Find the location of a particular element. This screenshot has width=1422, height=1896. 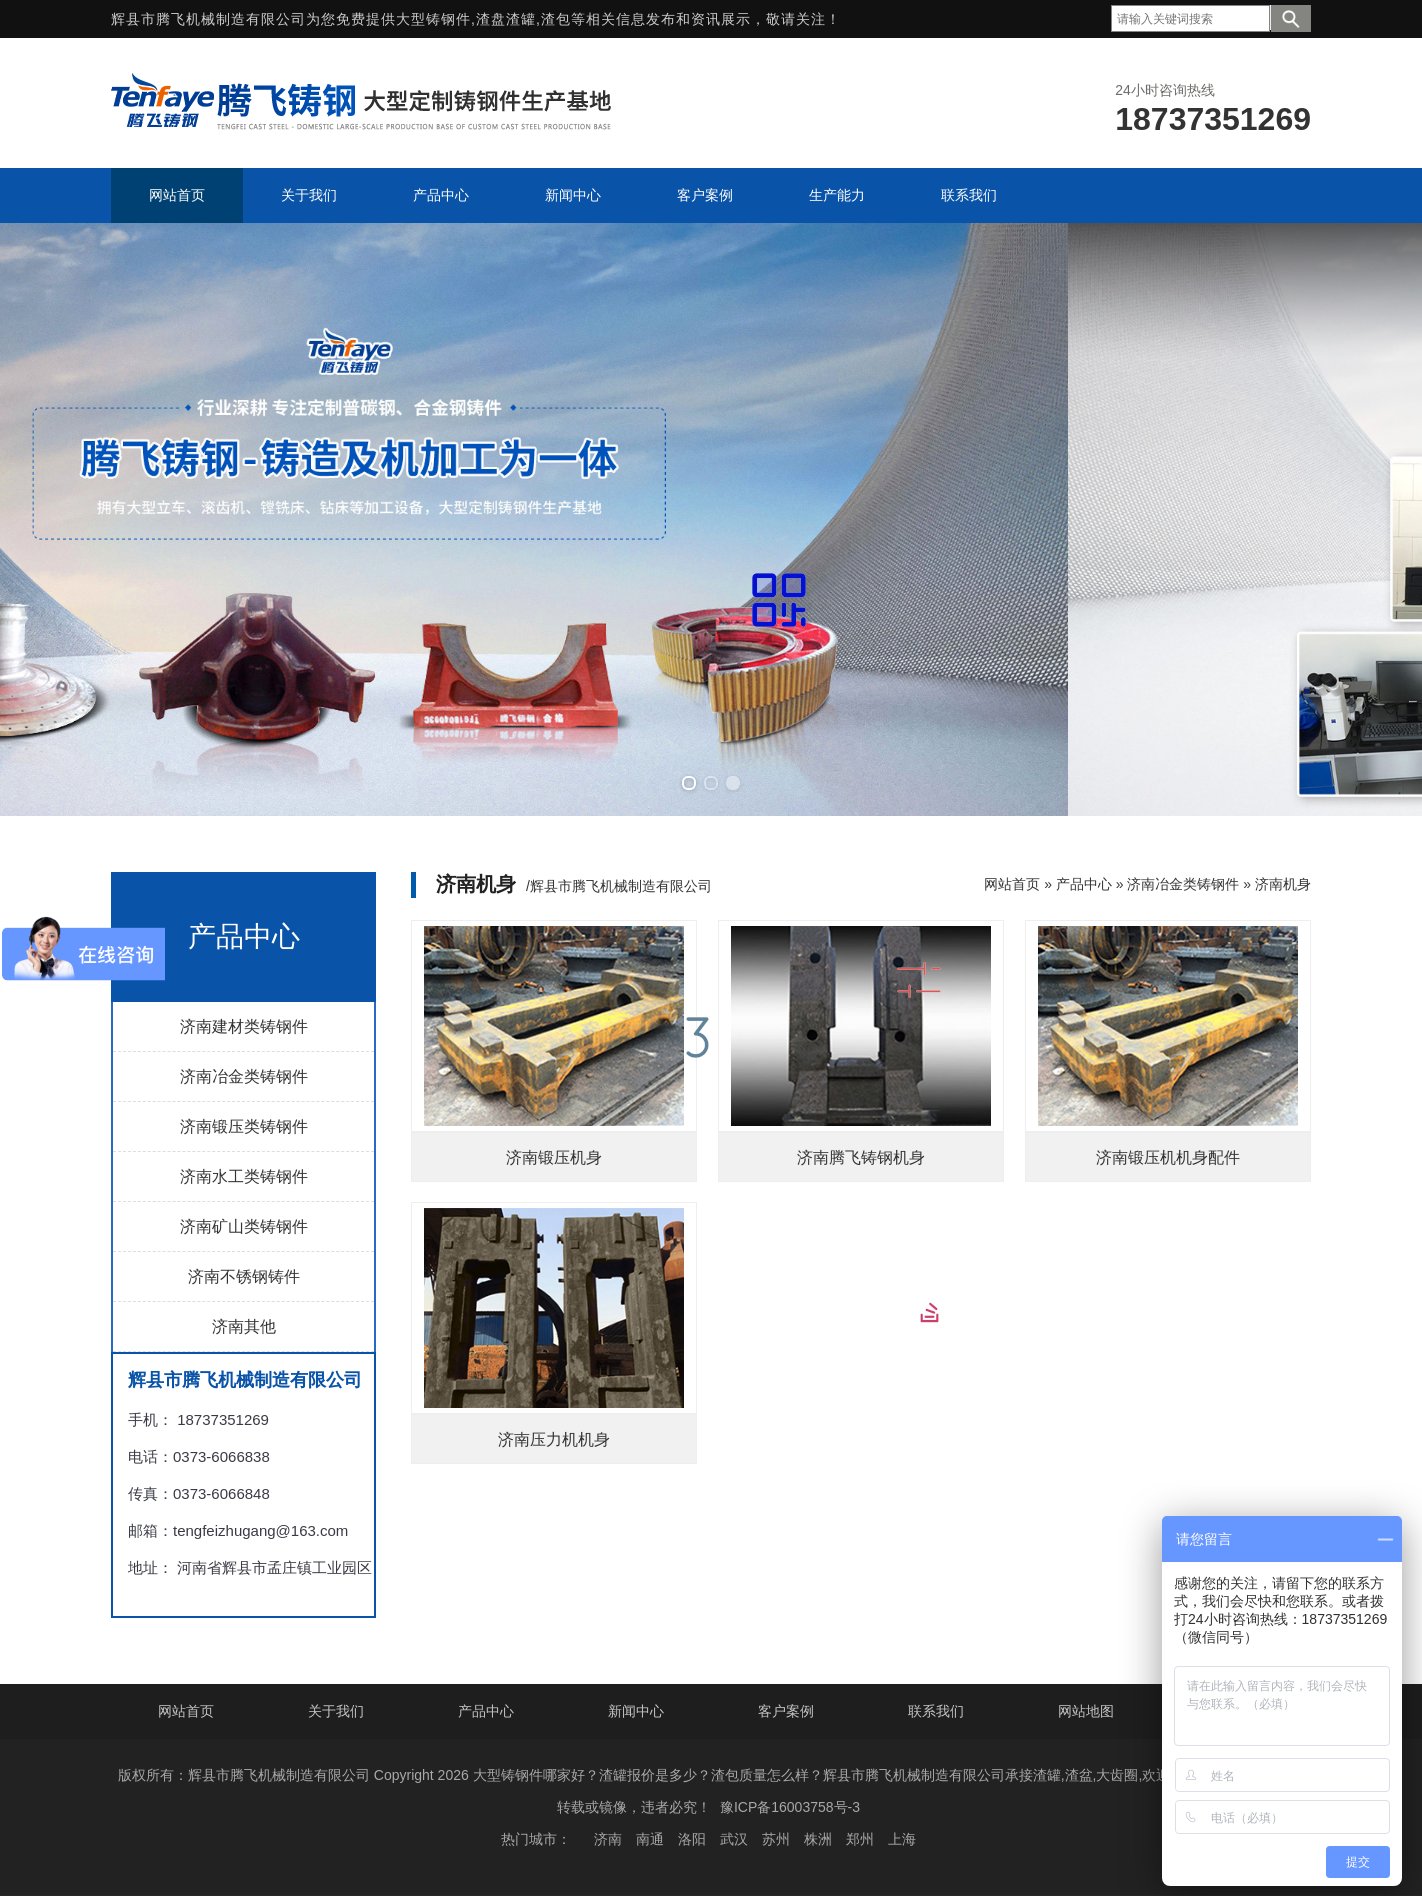

scan or generate a qr code is located at coordinates (779, 600).